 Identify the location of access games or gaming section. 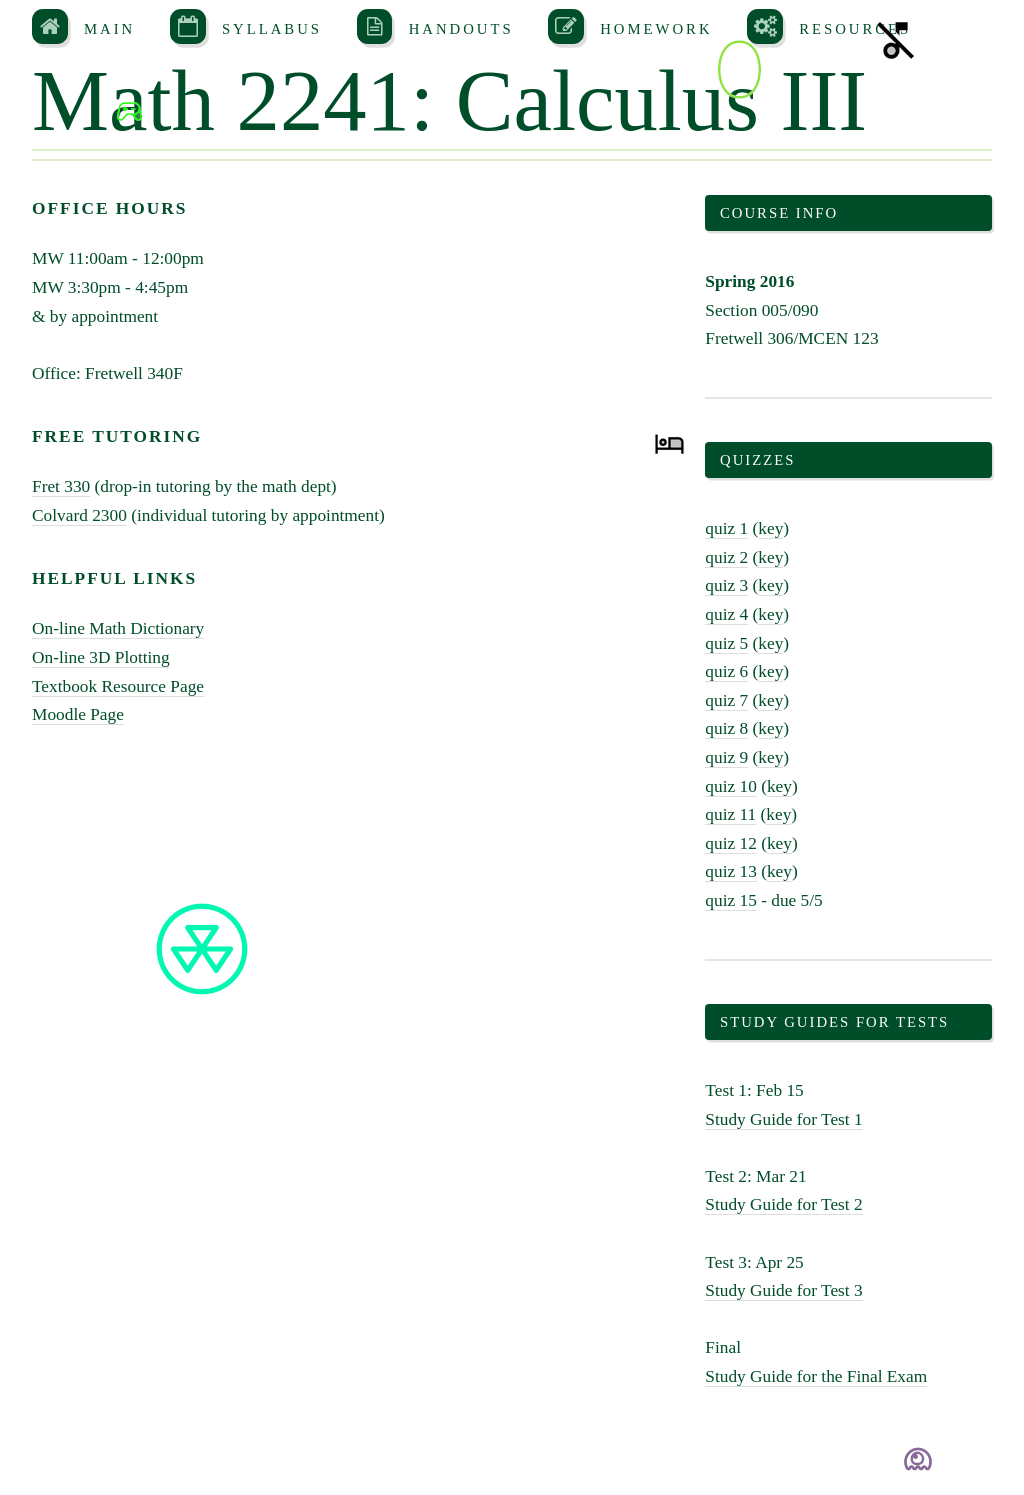
(129, 111).